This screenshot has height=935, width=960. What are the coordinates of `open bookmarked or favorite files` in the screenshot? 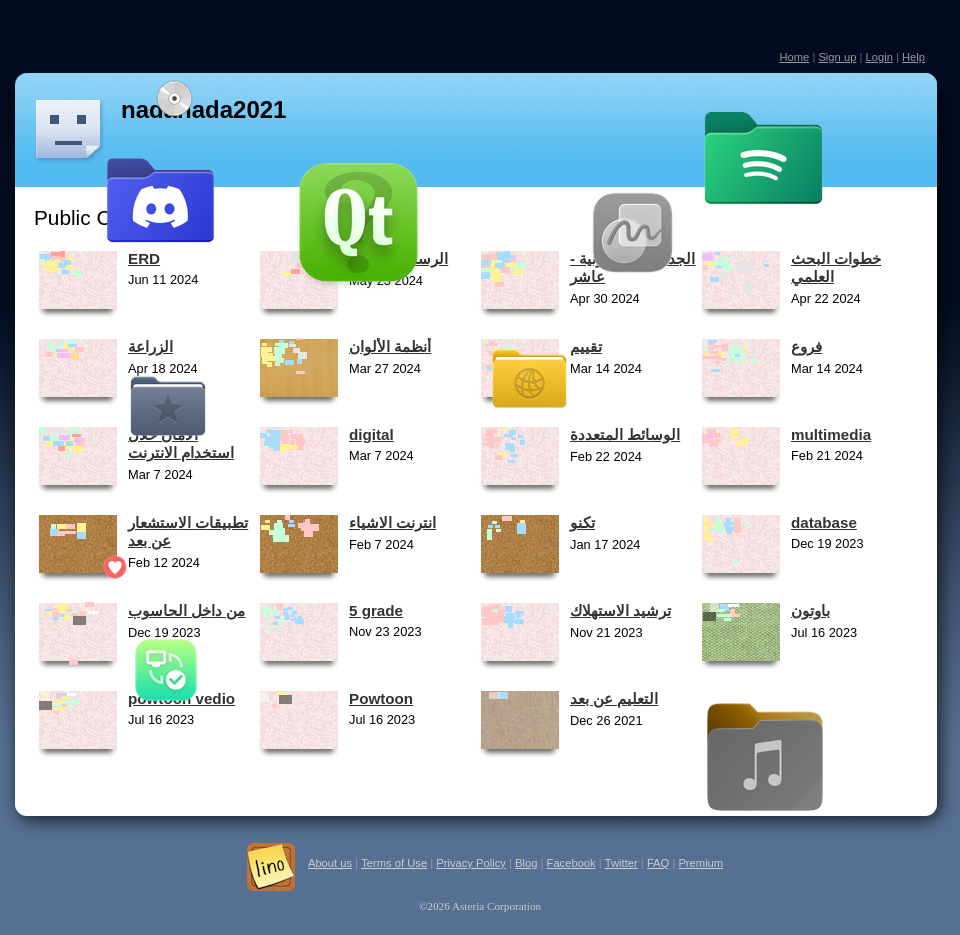 It's located at (168, 406).